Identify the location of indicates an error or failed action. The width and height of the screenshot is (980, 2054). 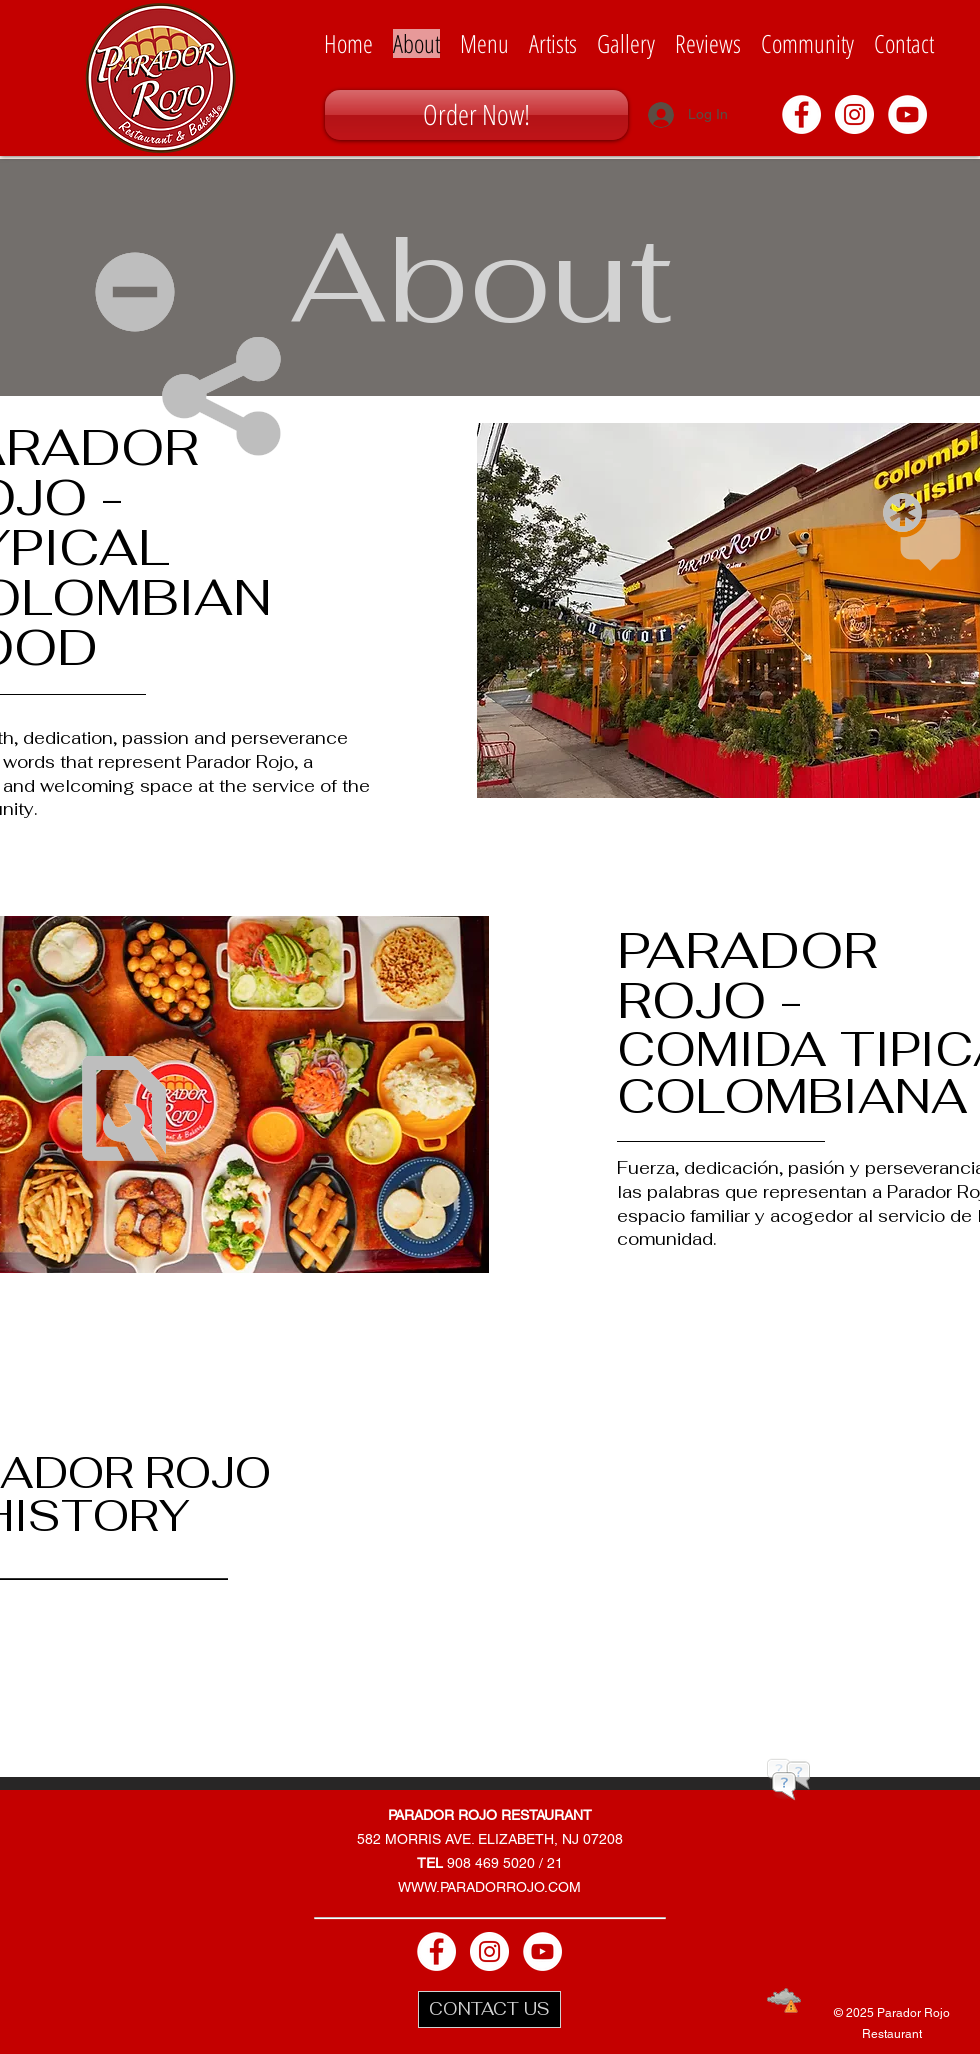
(135, 292).